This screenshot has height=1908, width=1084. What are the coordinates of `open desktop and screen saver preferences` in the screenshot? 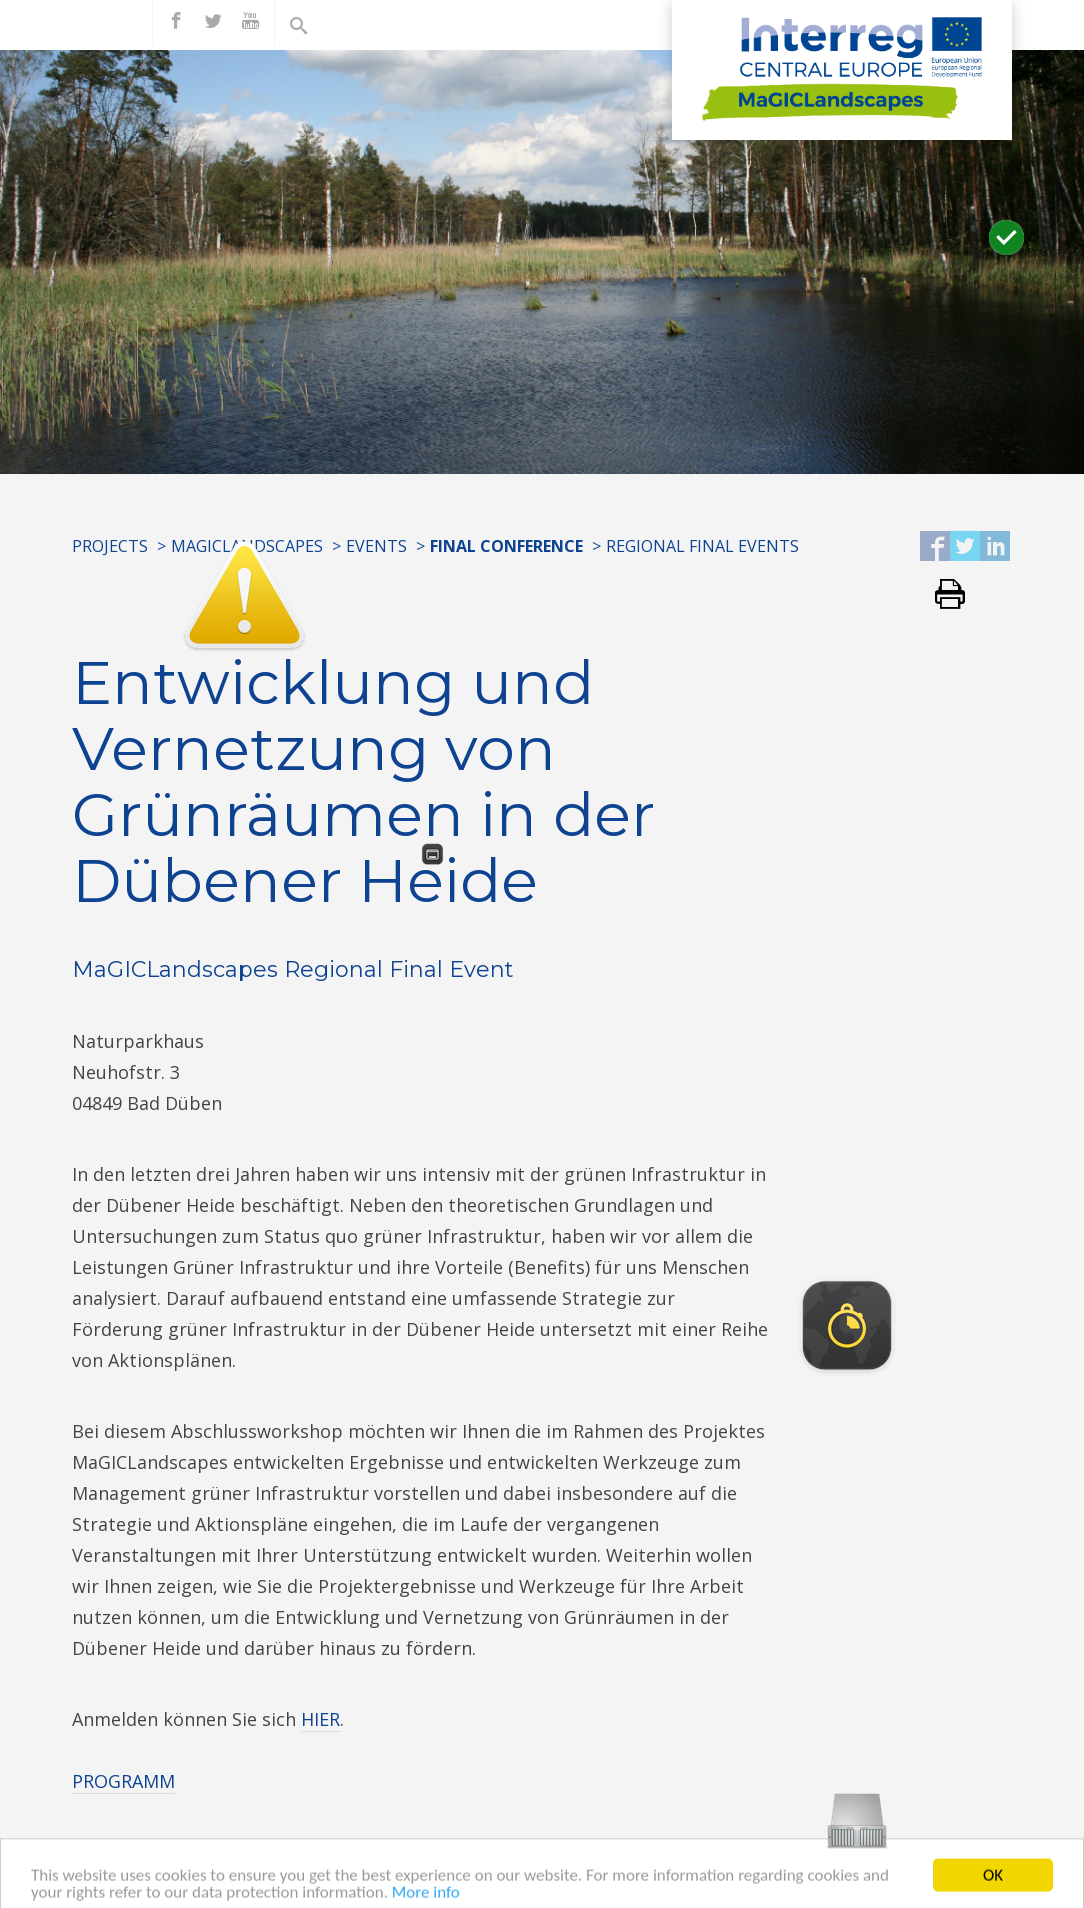 It's located at (432, 854).